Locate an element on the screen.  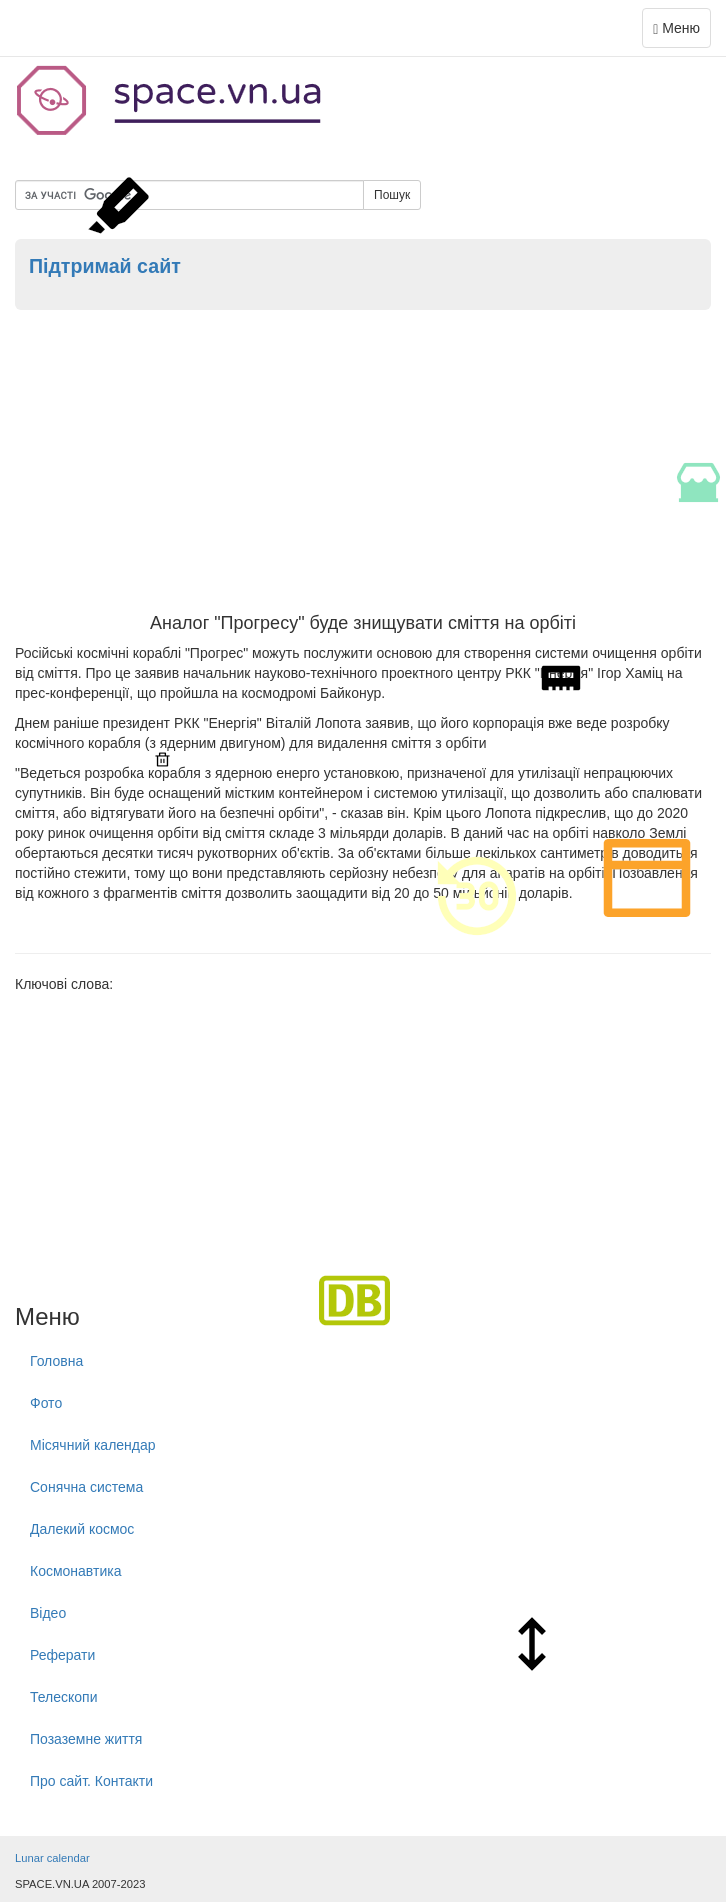
switch to top panel layout is located at coordinates (647, 878).